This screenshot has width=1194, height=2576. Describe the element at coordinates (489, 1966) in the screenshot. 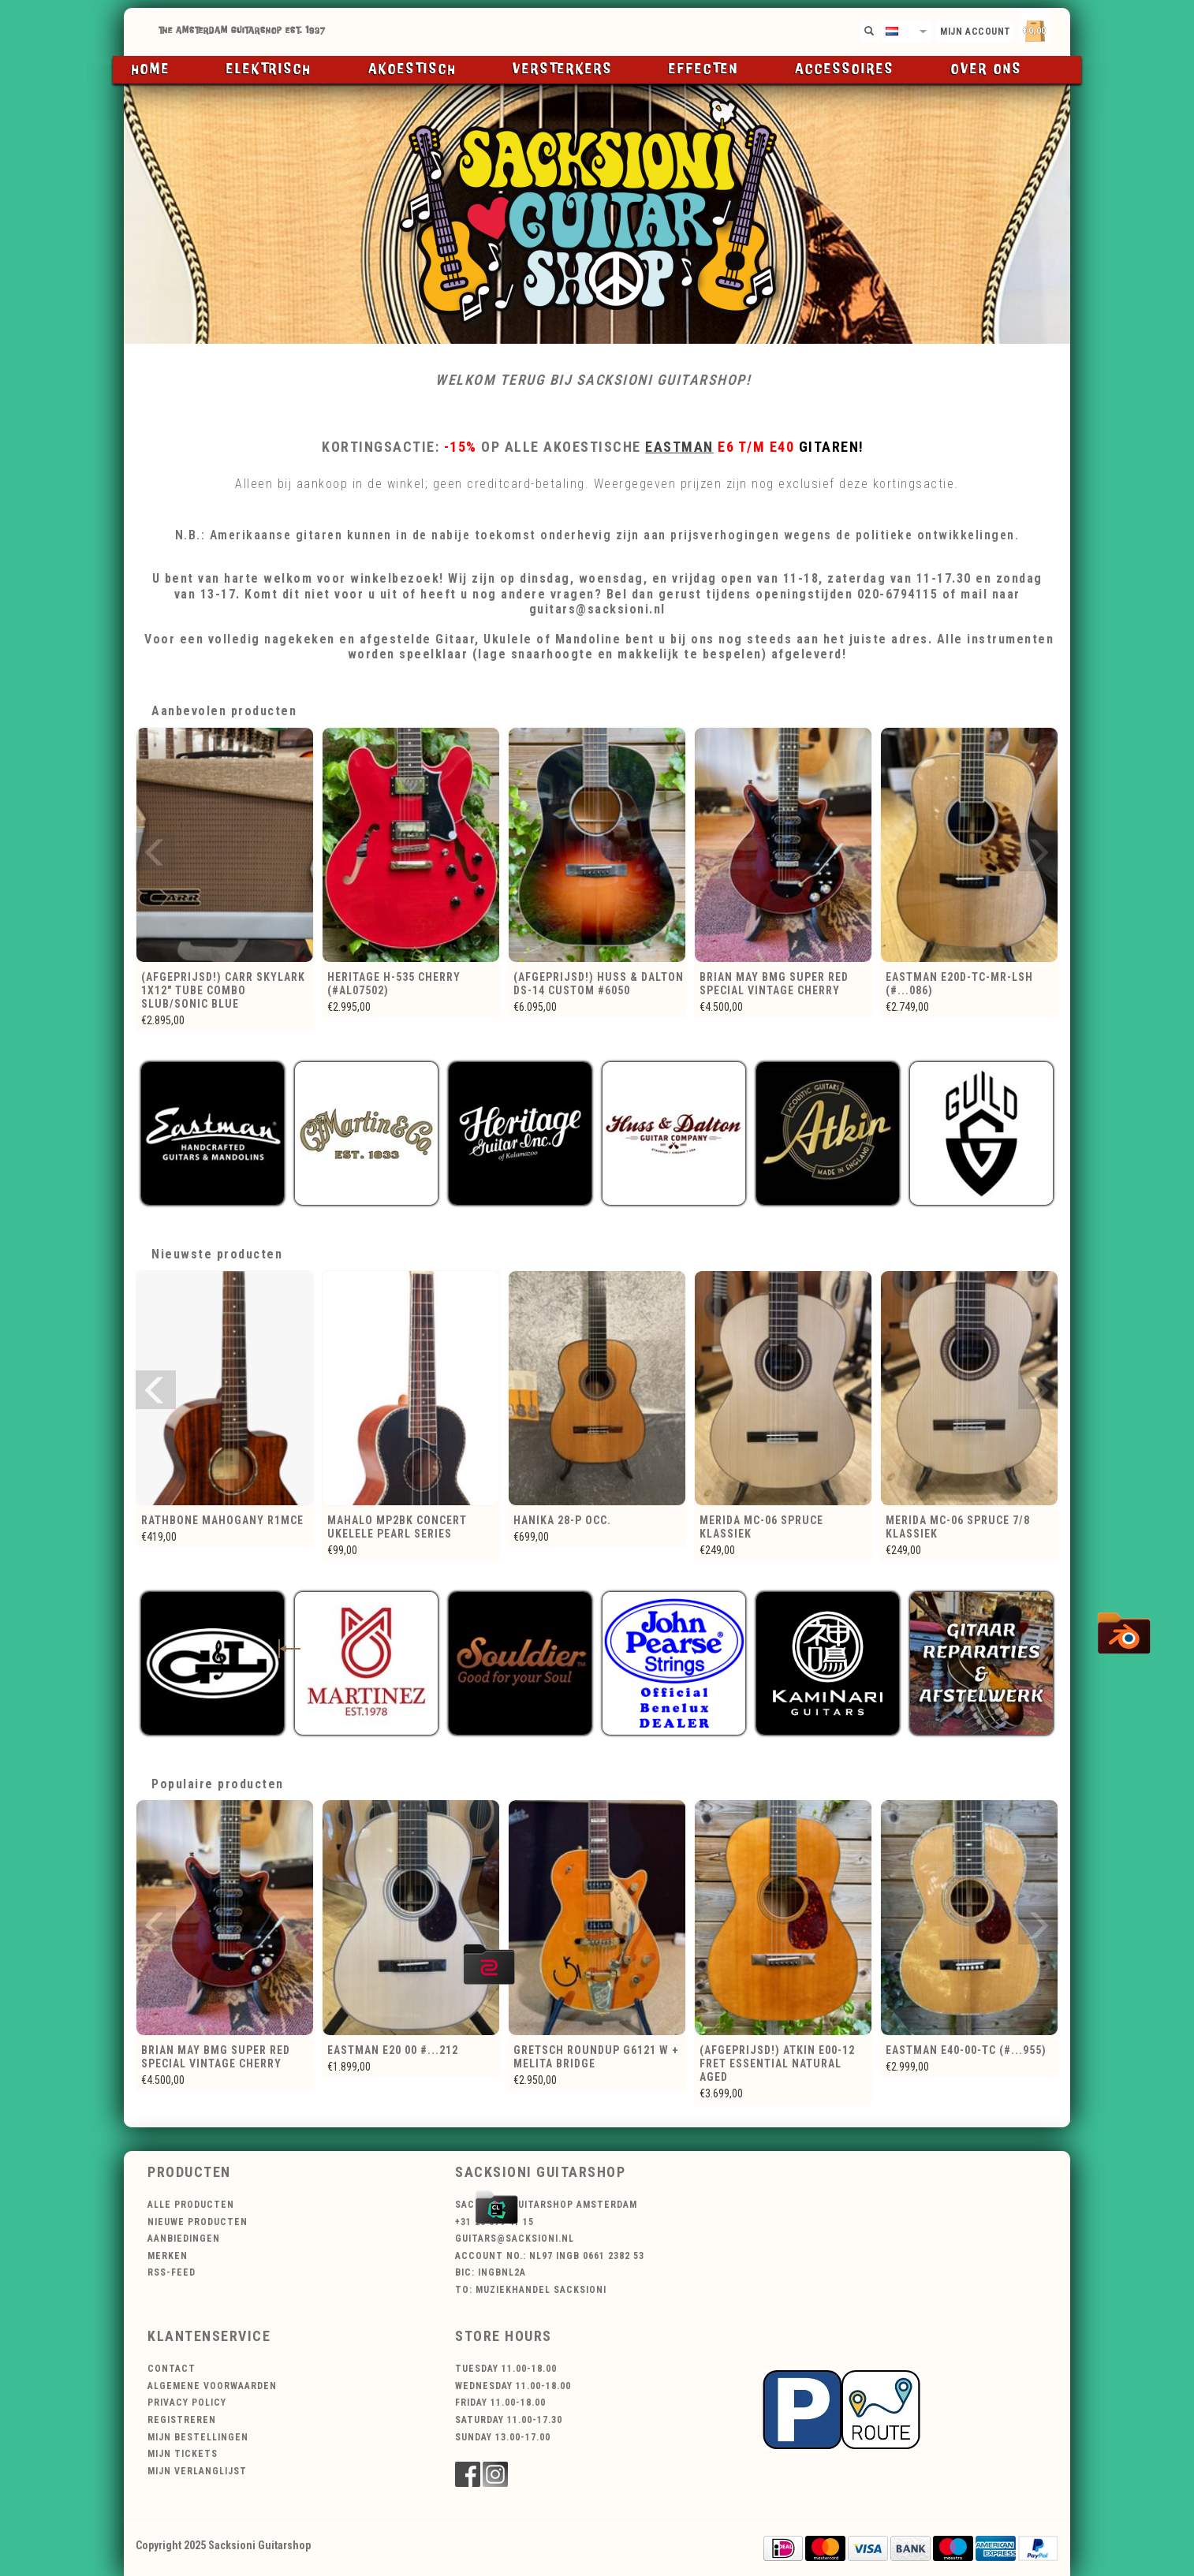

I see `folder containing BenQ ZOWIE gaming peripherals software or drivers` at that location.